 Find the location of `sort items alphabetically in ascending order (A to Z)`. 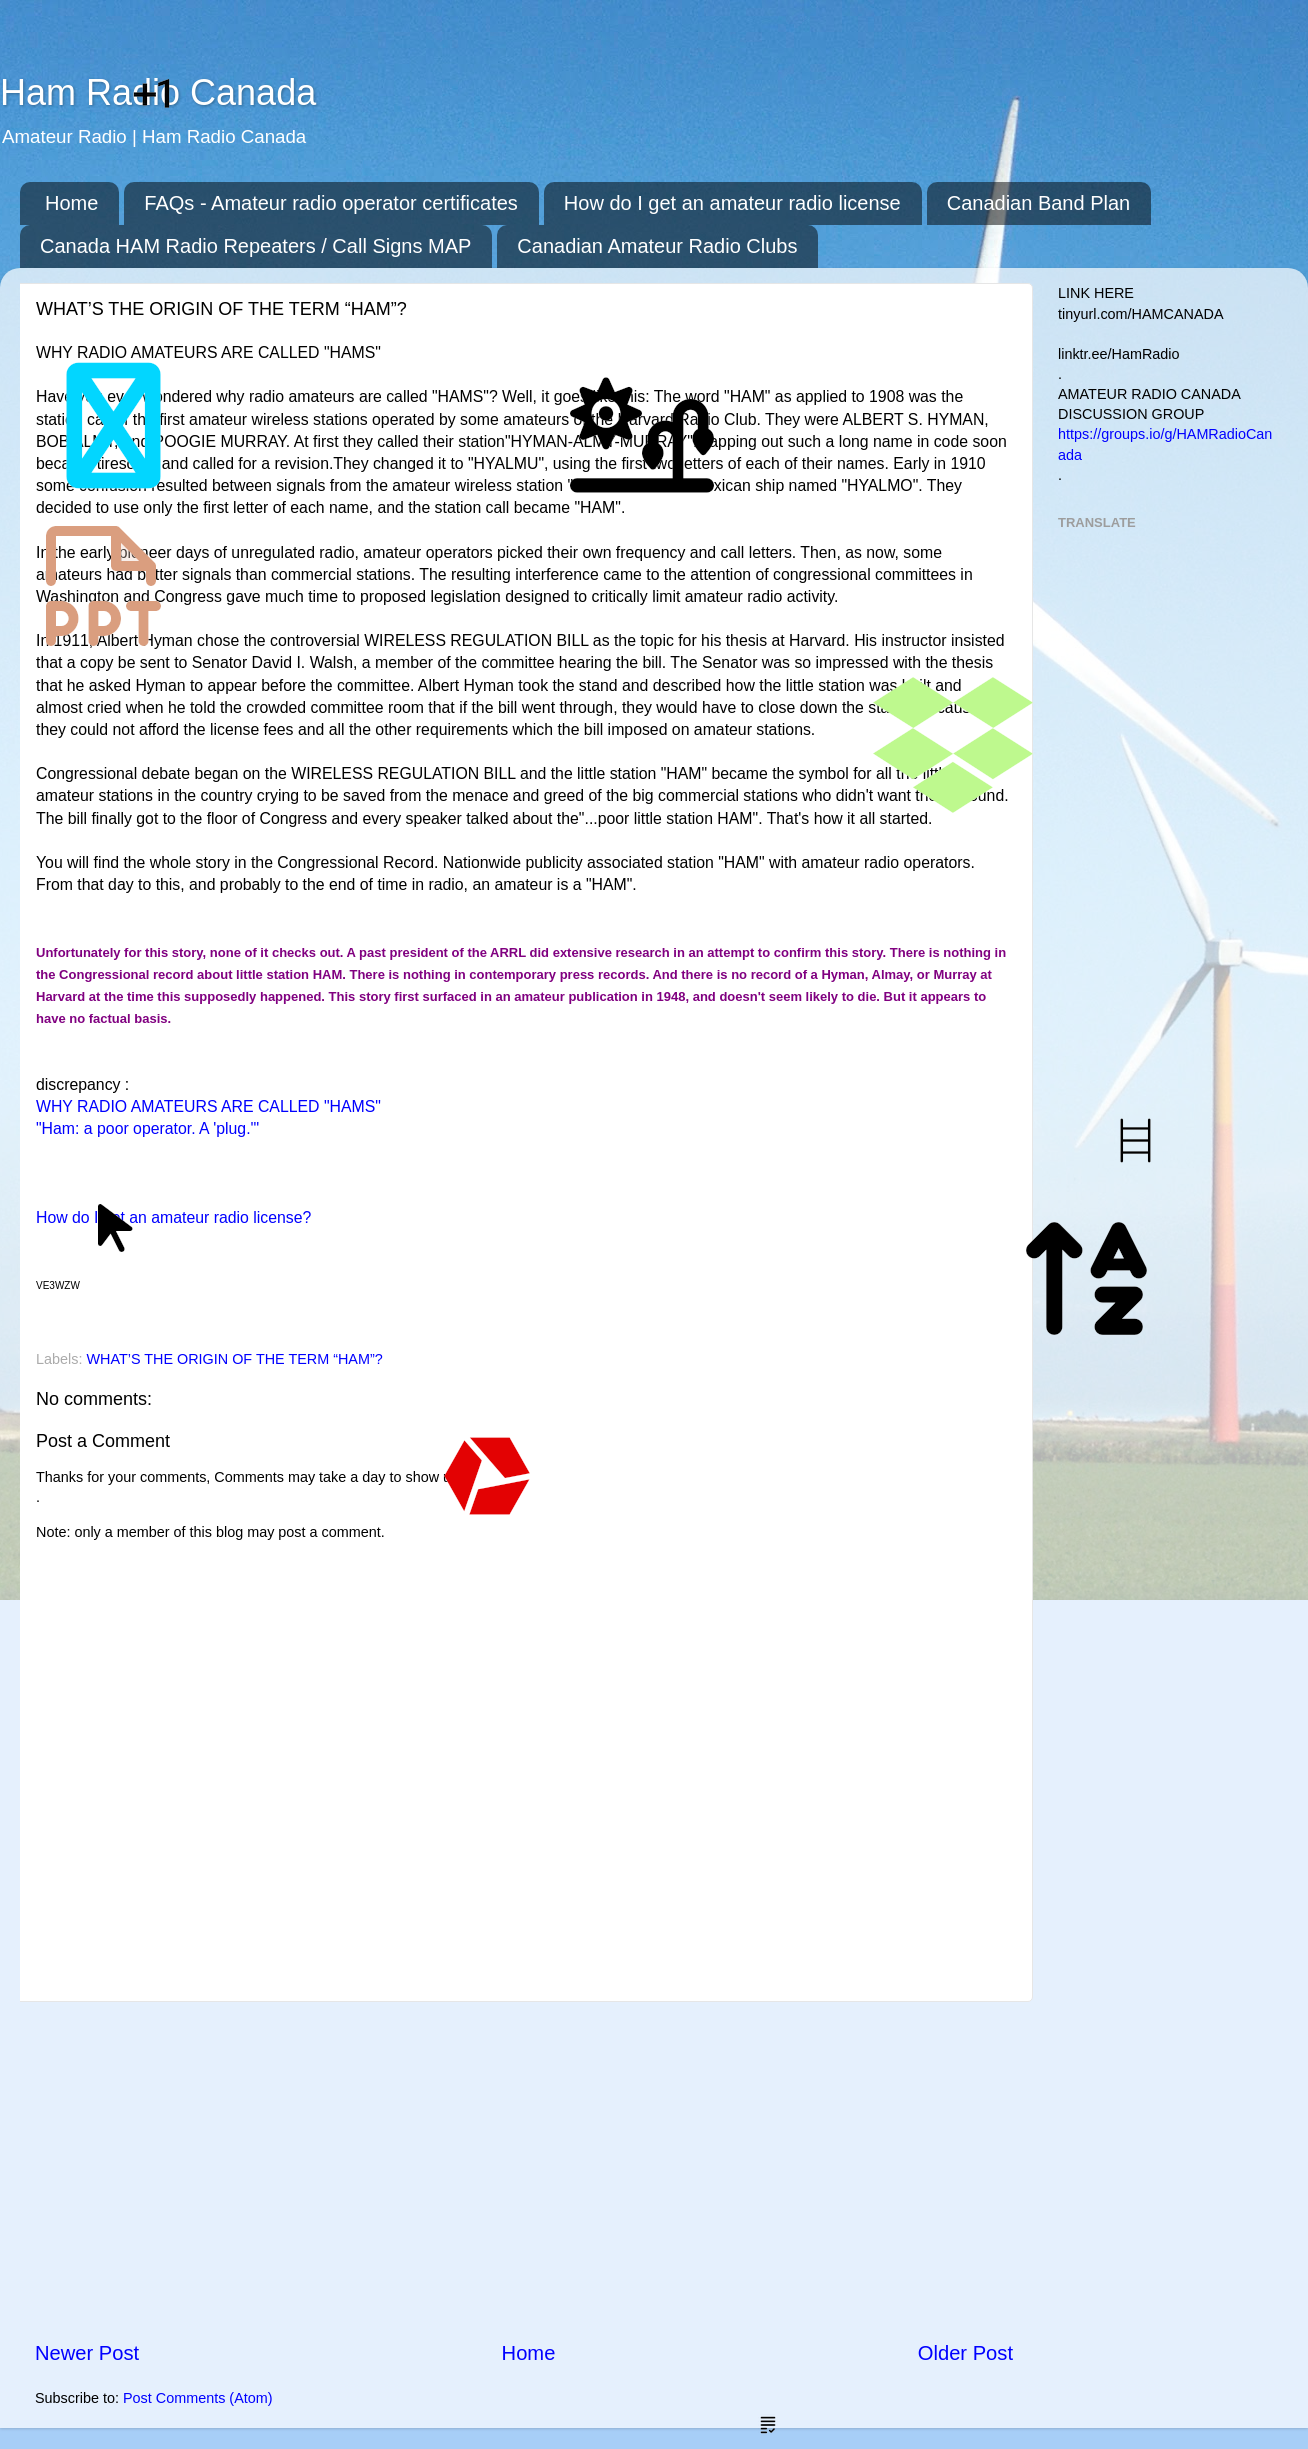

sort items alphabetically in ascending order (A to Z) is located at coordinates (1086, 1278).